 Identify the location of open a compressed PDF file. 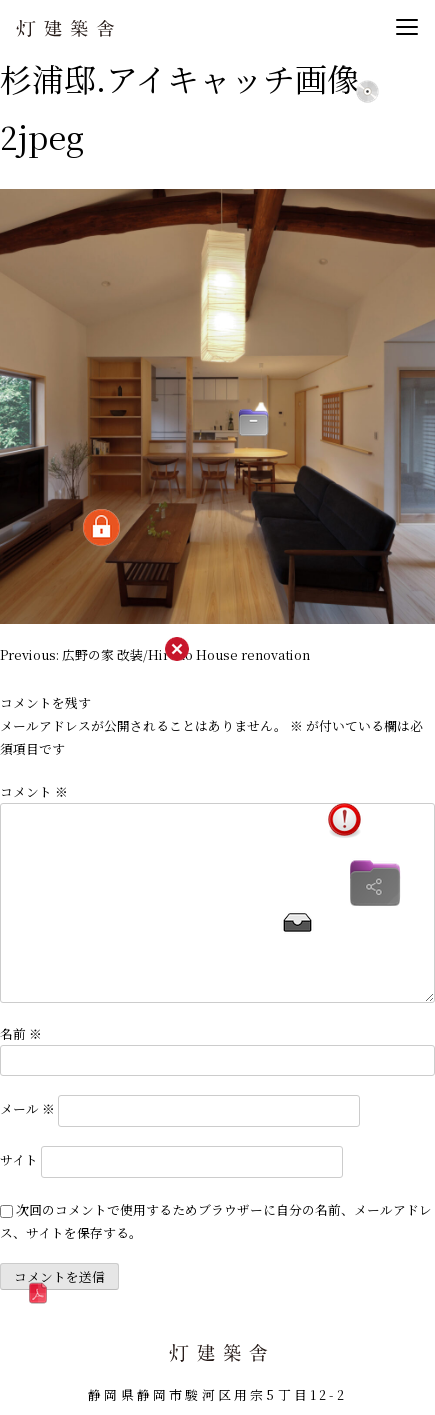
(38, 1293).